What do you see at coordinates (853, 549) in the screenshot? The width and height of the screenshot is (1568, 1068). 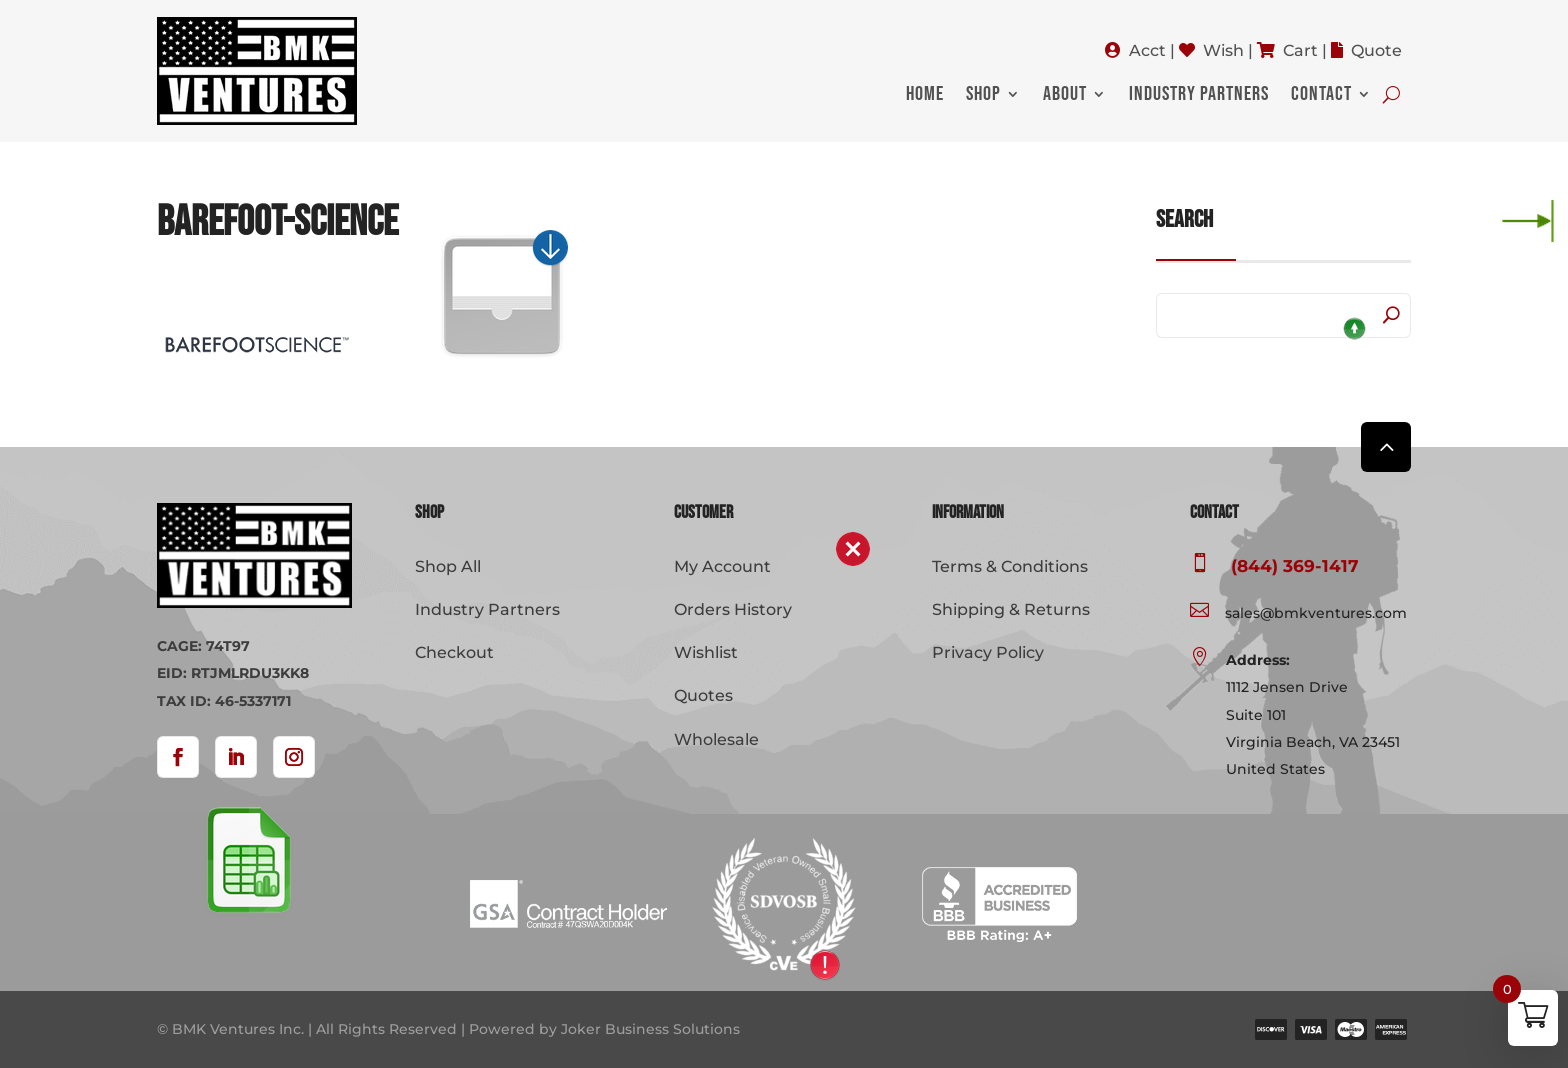 I see `cancel or close the current action` at bounding box center [853, 549].